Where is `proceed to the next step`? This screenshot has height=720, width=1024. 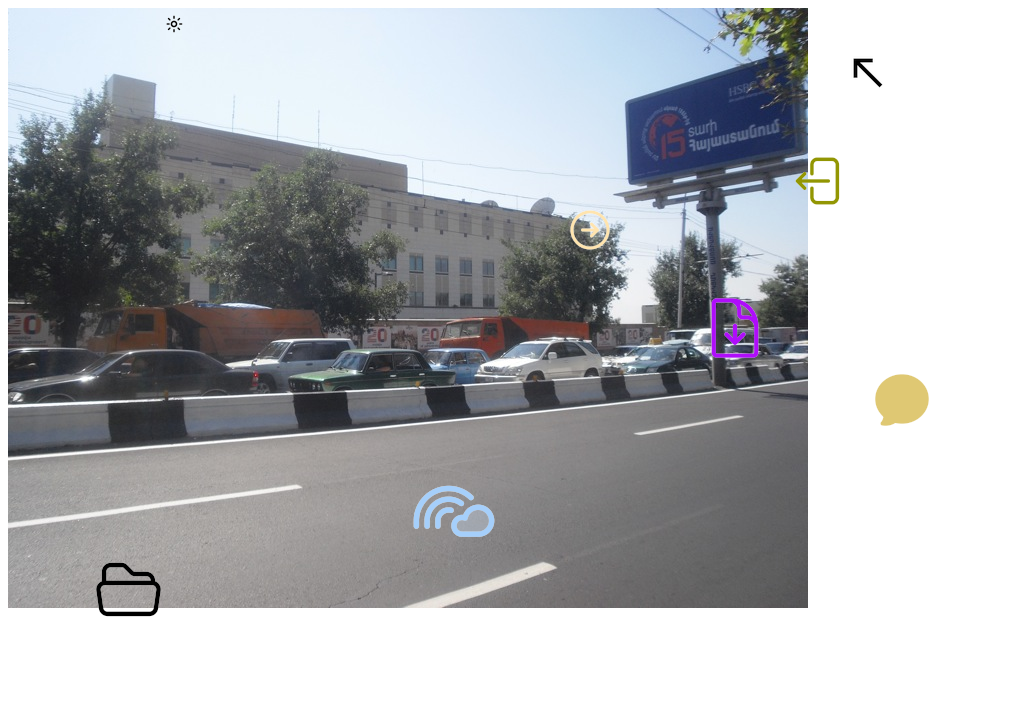
proceed to the next step is located at coordinates (590, 230).